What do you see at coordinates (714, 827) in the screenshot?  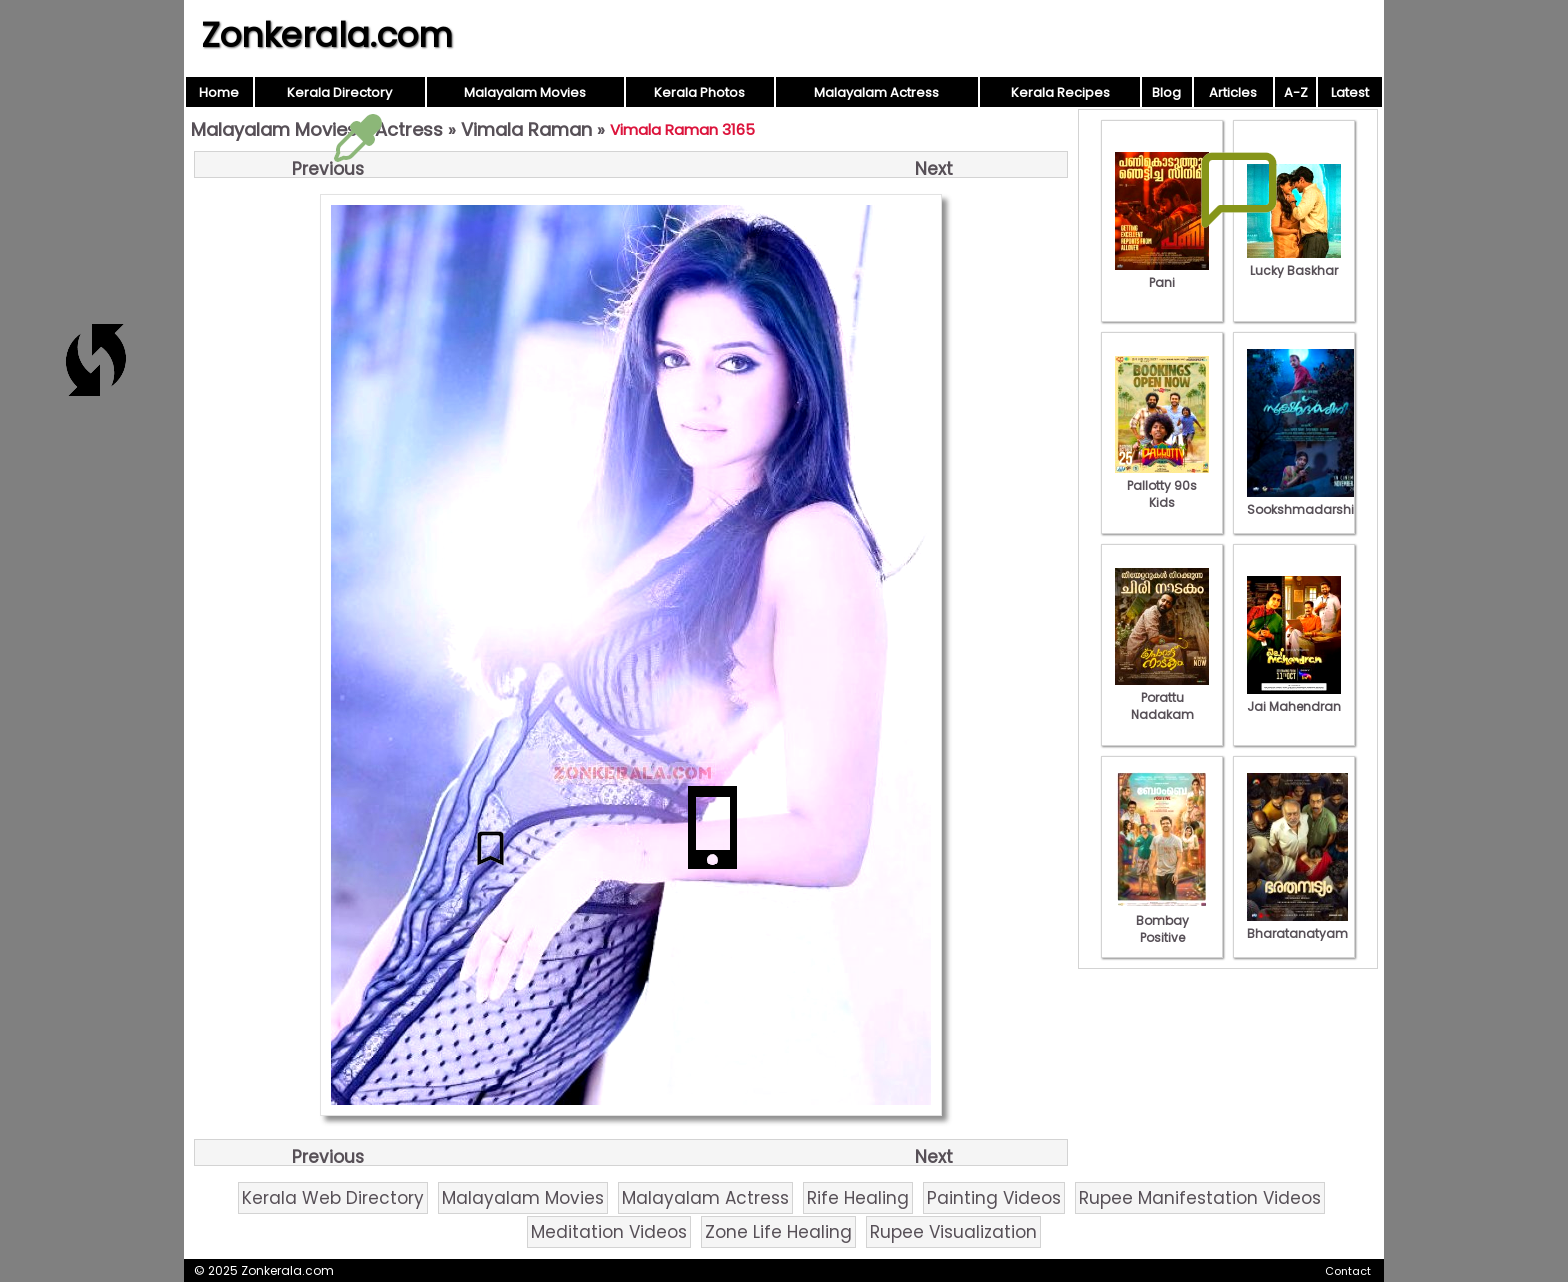 I see `indicates mobile device or smartphone` at bounding box center [714, 827].